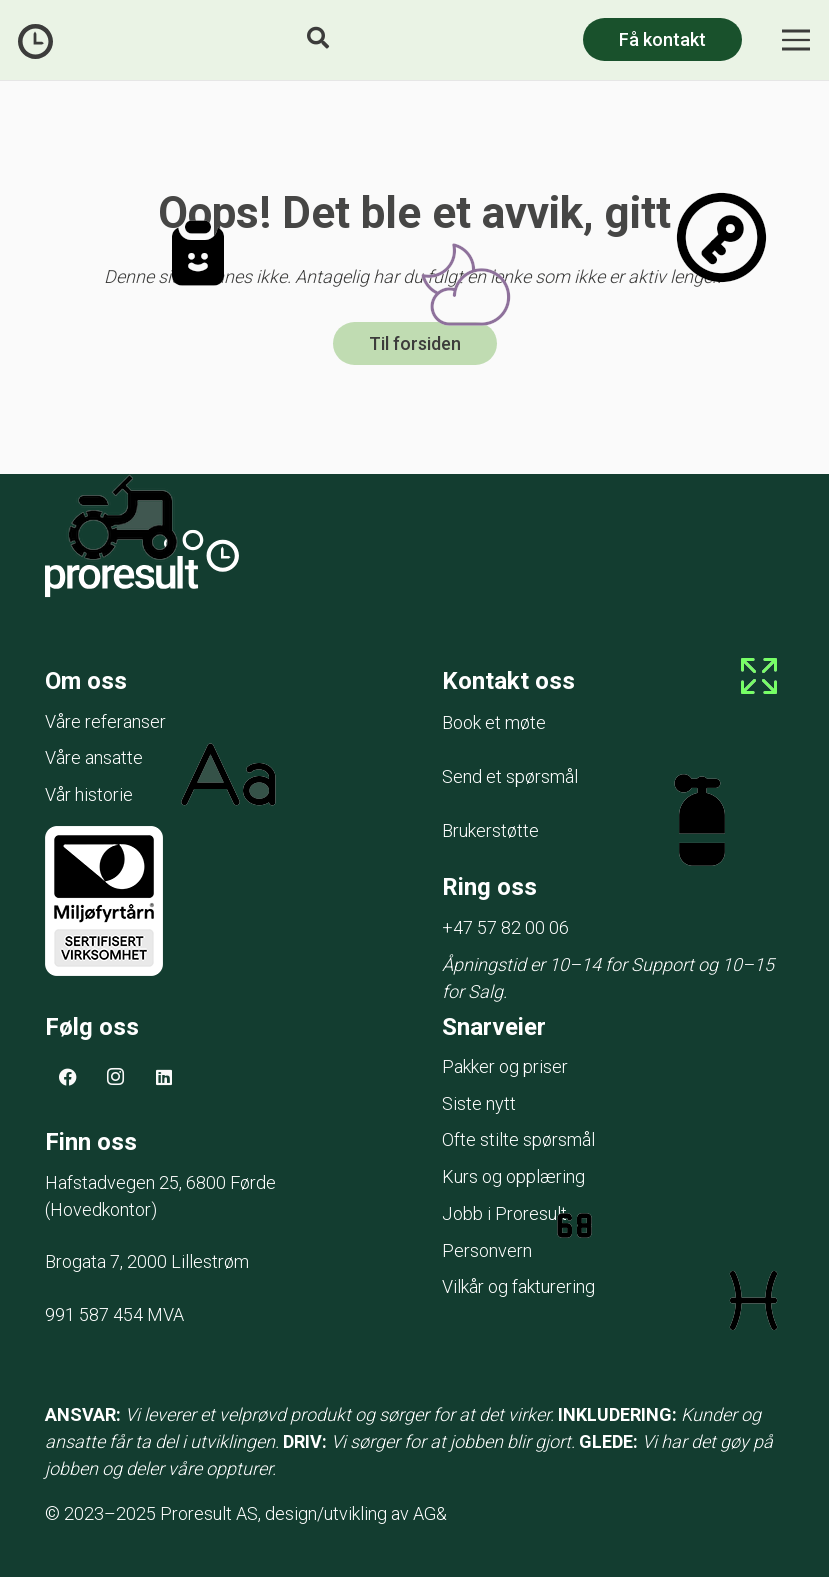 The height and width of the screenshot is (1577, 829). I want to click on access agricultural or farming features, so click(123, 520).